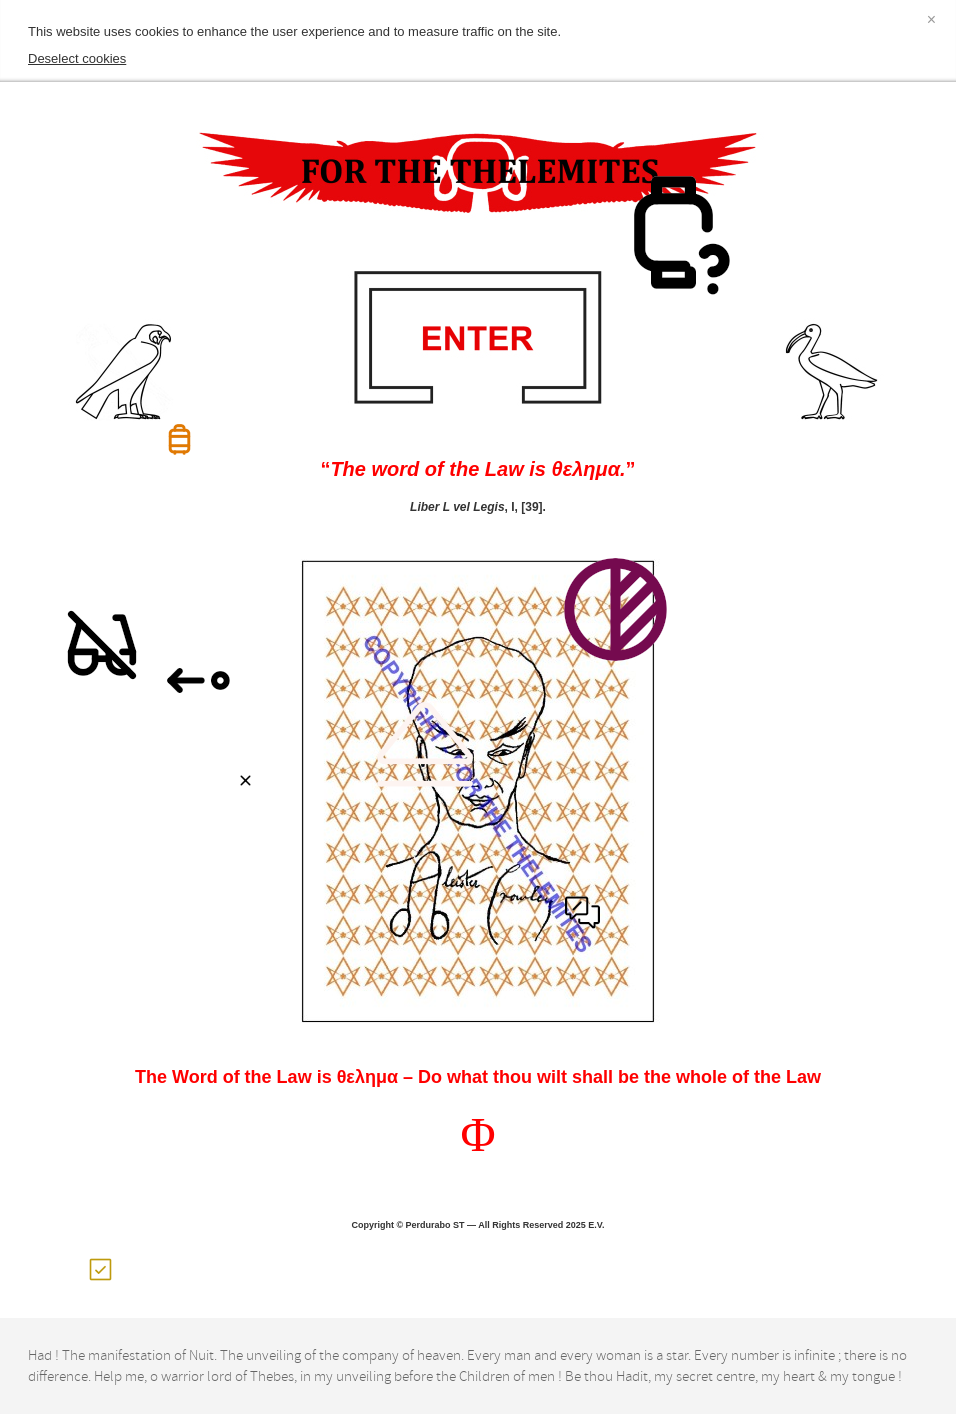 The width and height of the screenshot is (956, 1414). I want to click on move item to the left, so click(198, 680).